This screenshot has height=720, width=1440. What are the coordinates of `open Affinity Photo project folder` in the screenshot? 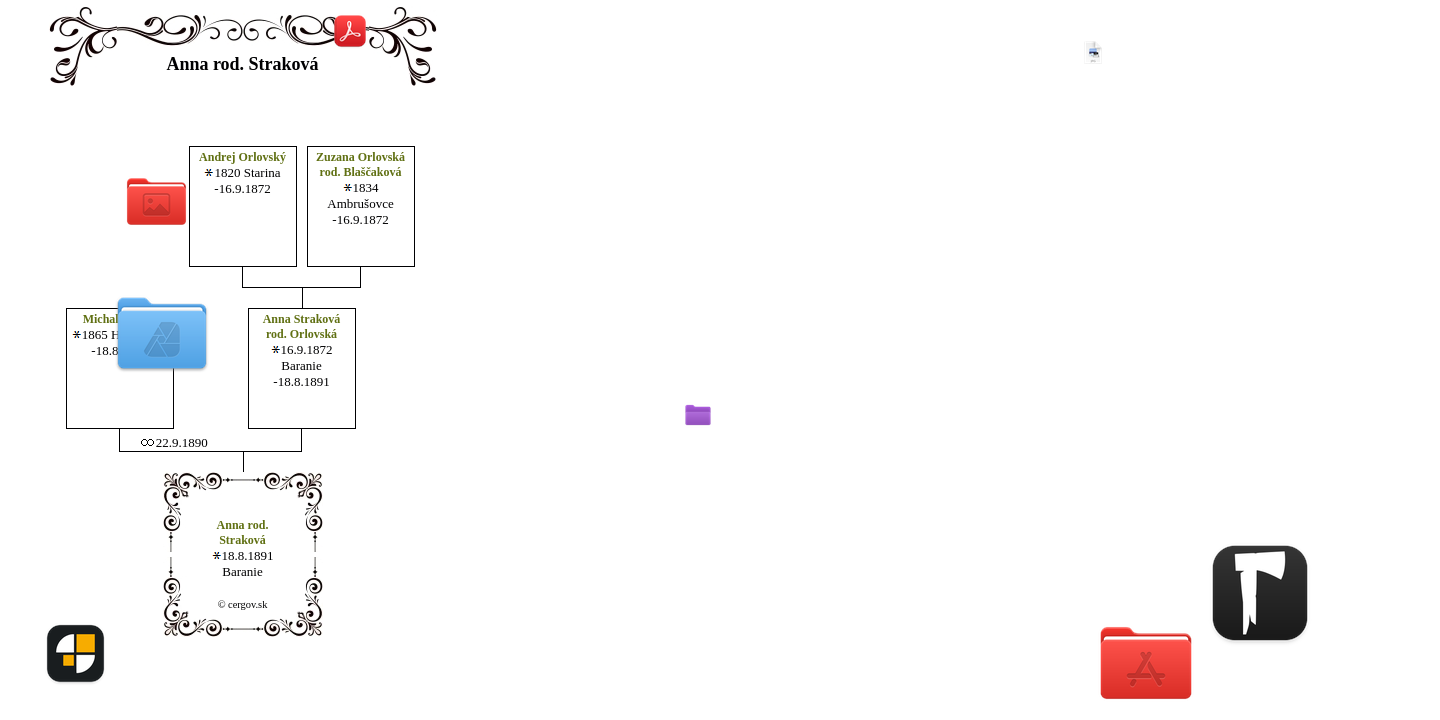 It's located at (162, 333).